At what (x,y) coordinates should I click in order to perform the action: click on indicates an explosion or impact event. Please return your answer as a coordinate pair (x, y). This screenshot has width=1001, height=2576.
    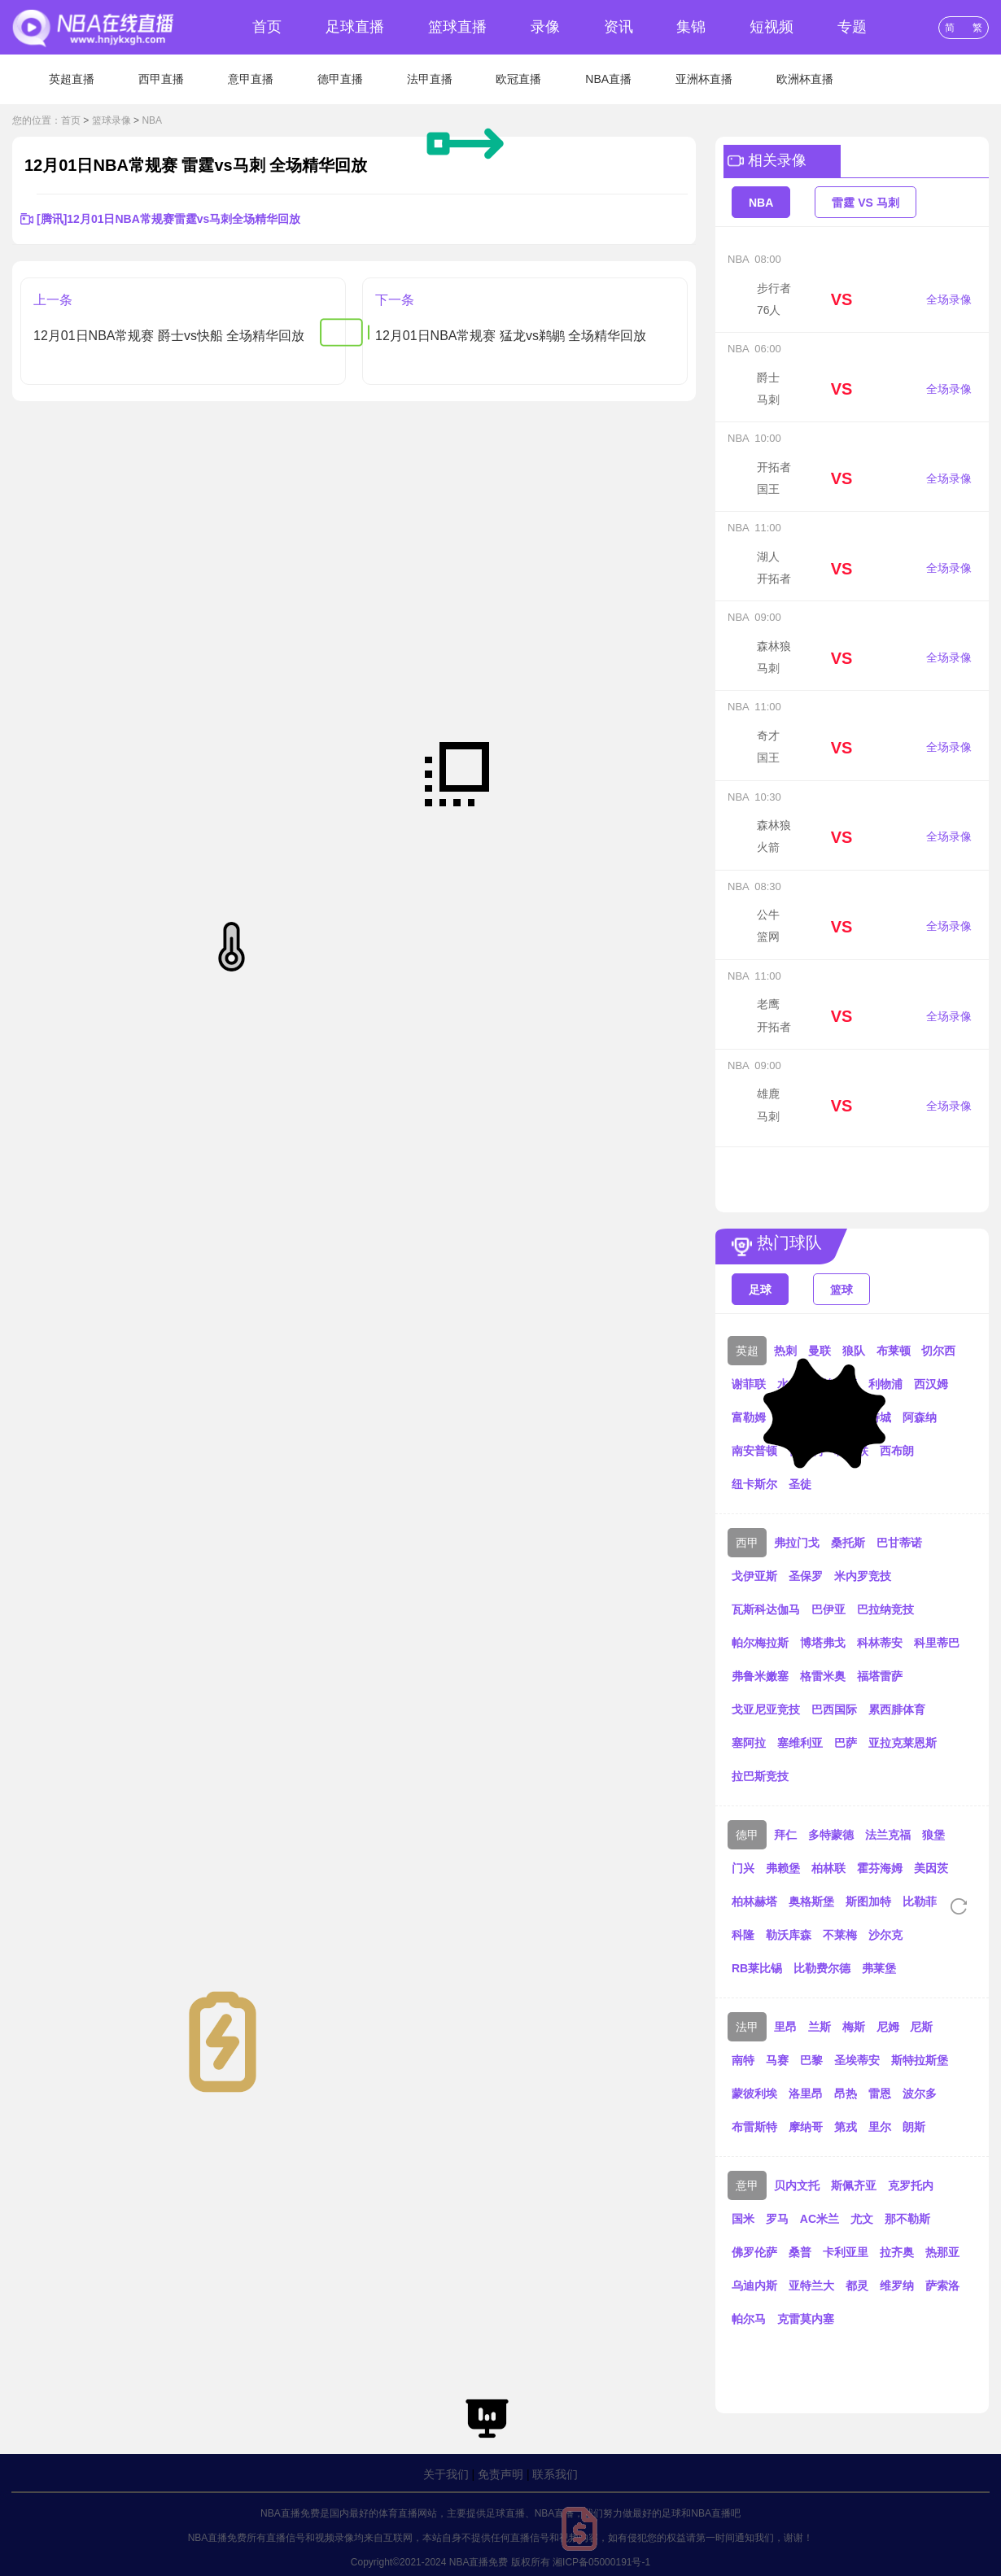
    Looking at the image, I should click on (824, 1413).